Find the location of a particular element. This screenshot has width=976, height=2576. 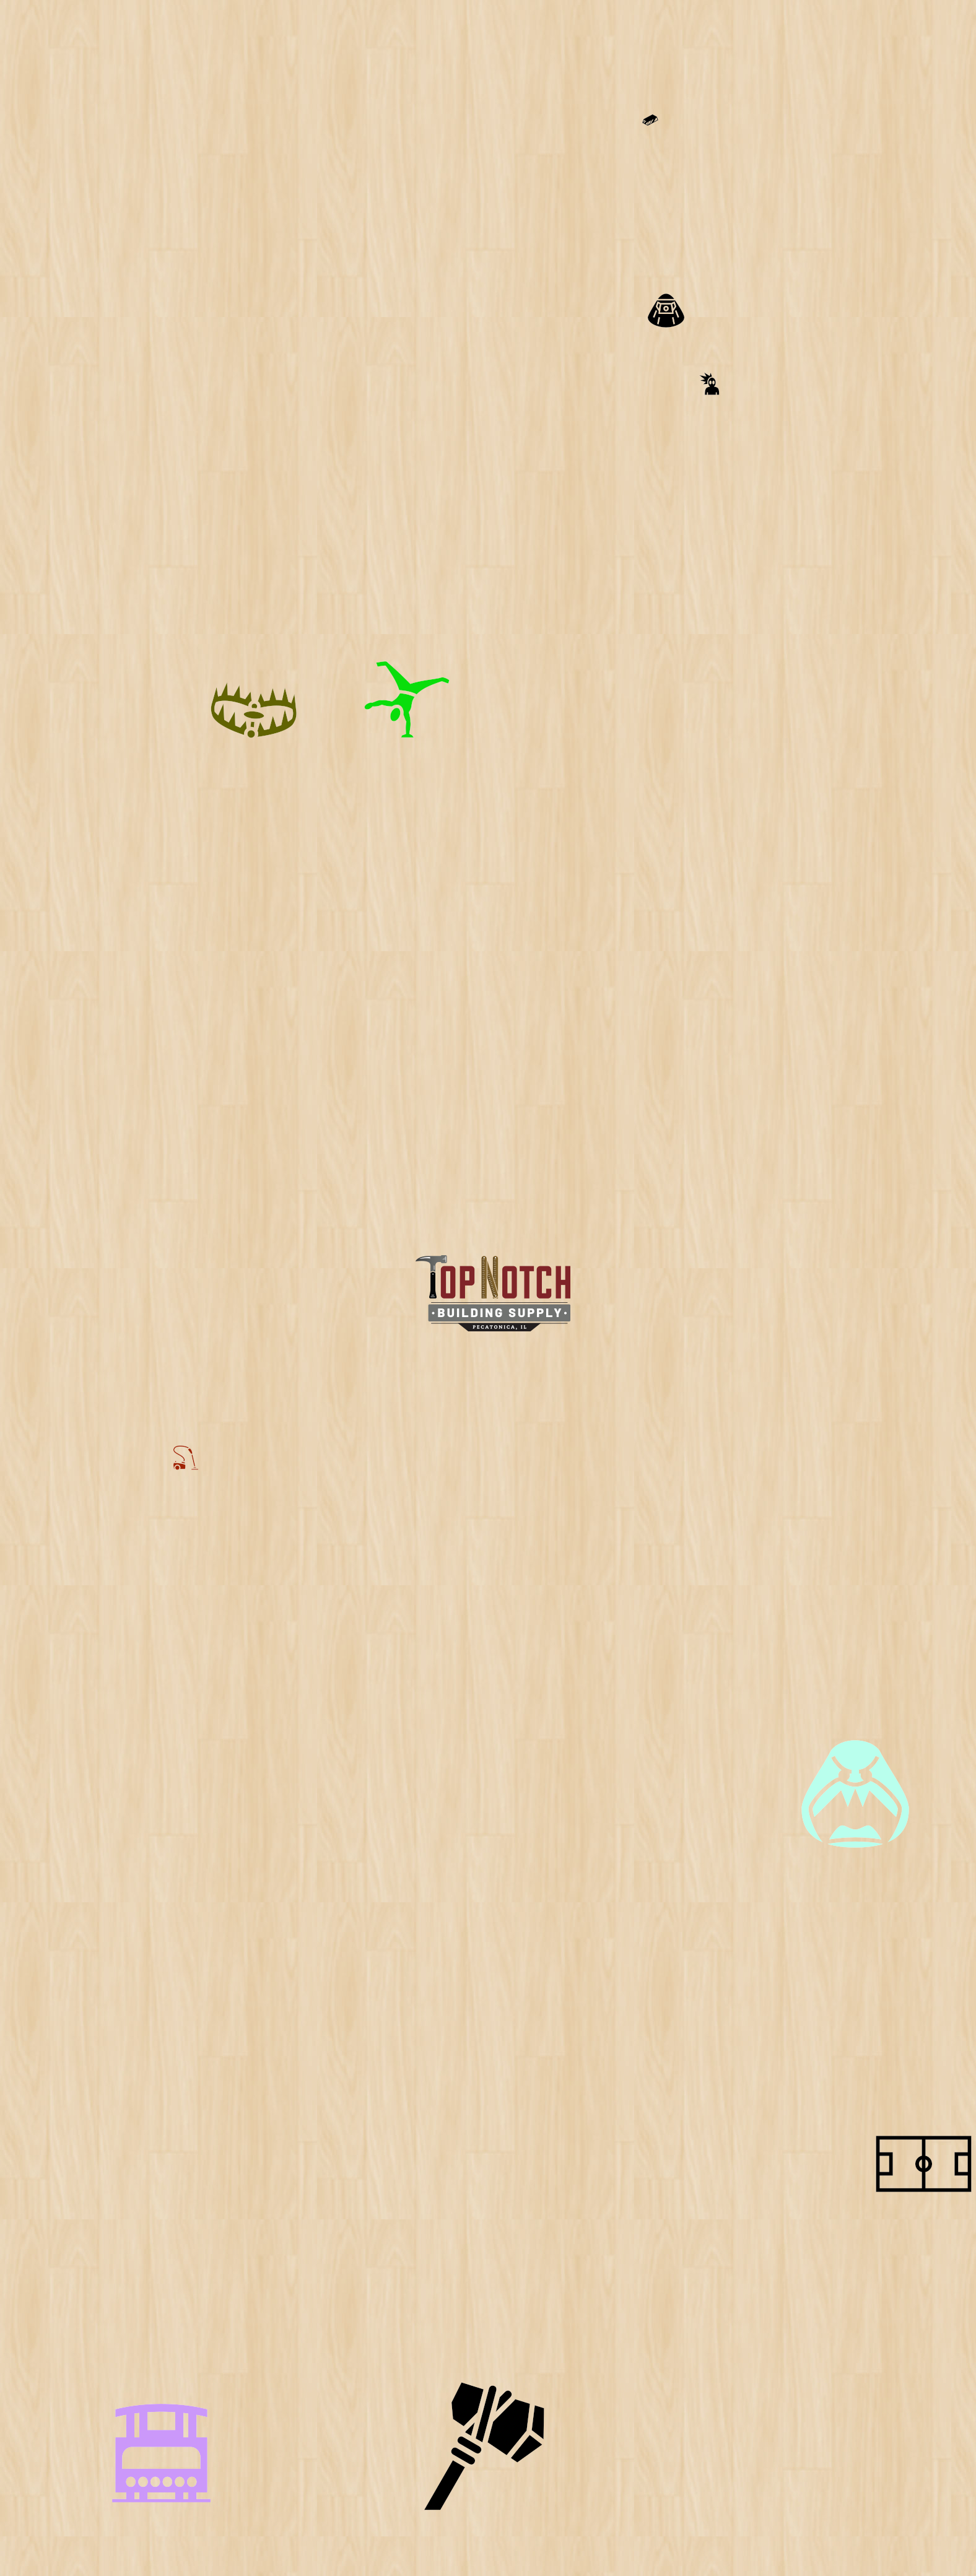

access public transit or tram services is located at coordinates (161, 2453).